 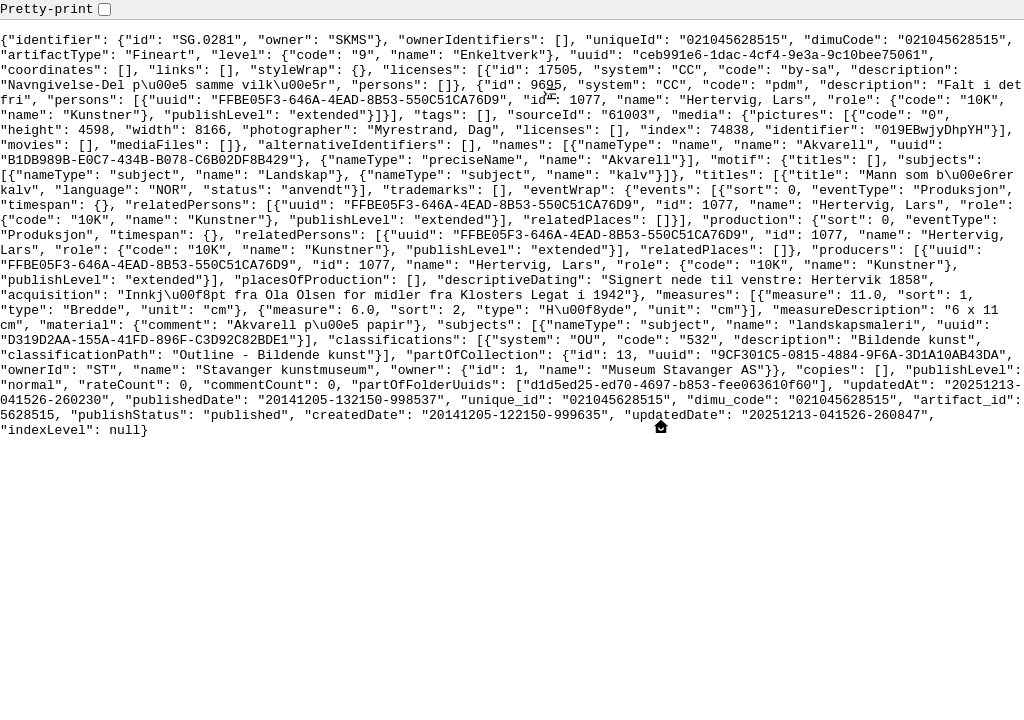 What do you see at coordinates (550, 94) in the screenshot?
I see `collapse the side menu or navigation panel` at bounding box center [550, 94].